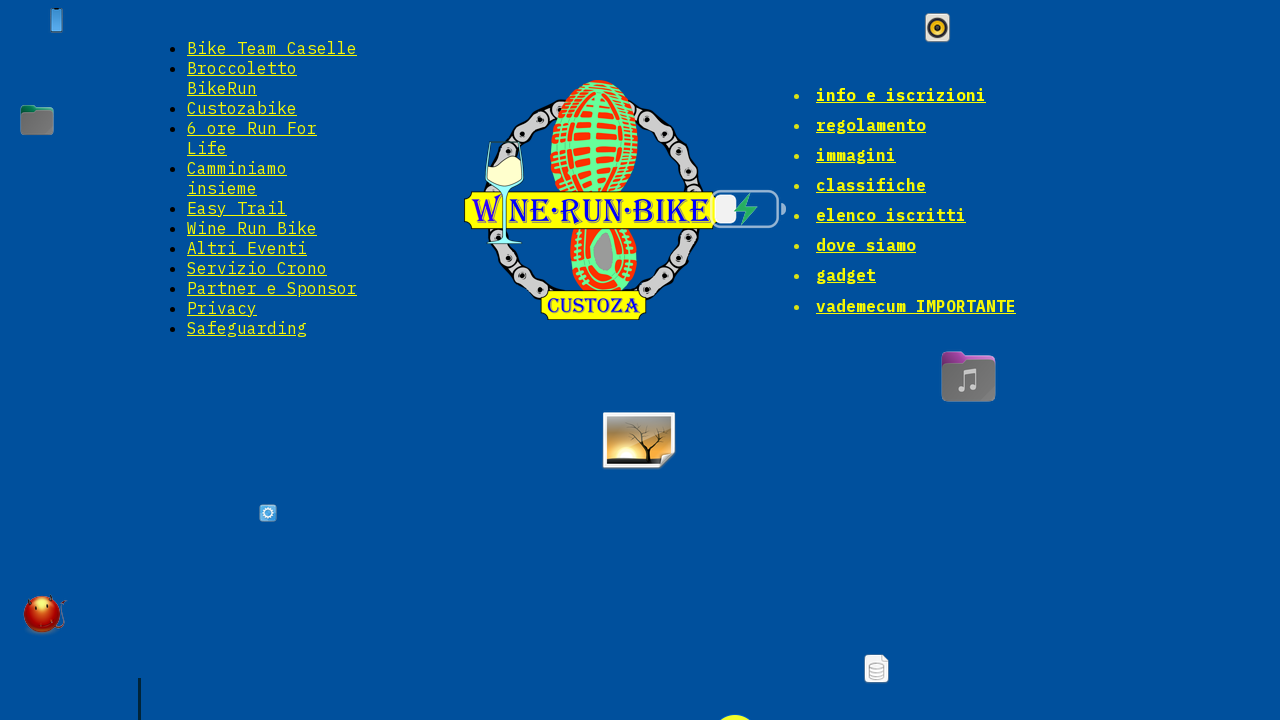 This screenshot has height=720, width=1280. What do you see at coordinates (56, 20) in the screenshot?
I see `indicates a connected iPhone device` at bounding box center [56, 20].